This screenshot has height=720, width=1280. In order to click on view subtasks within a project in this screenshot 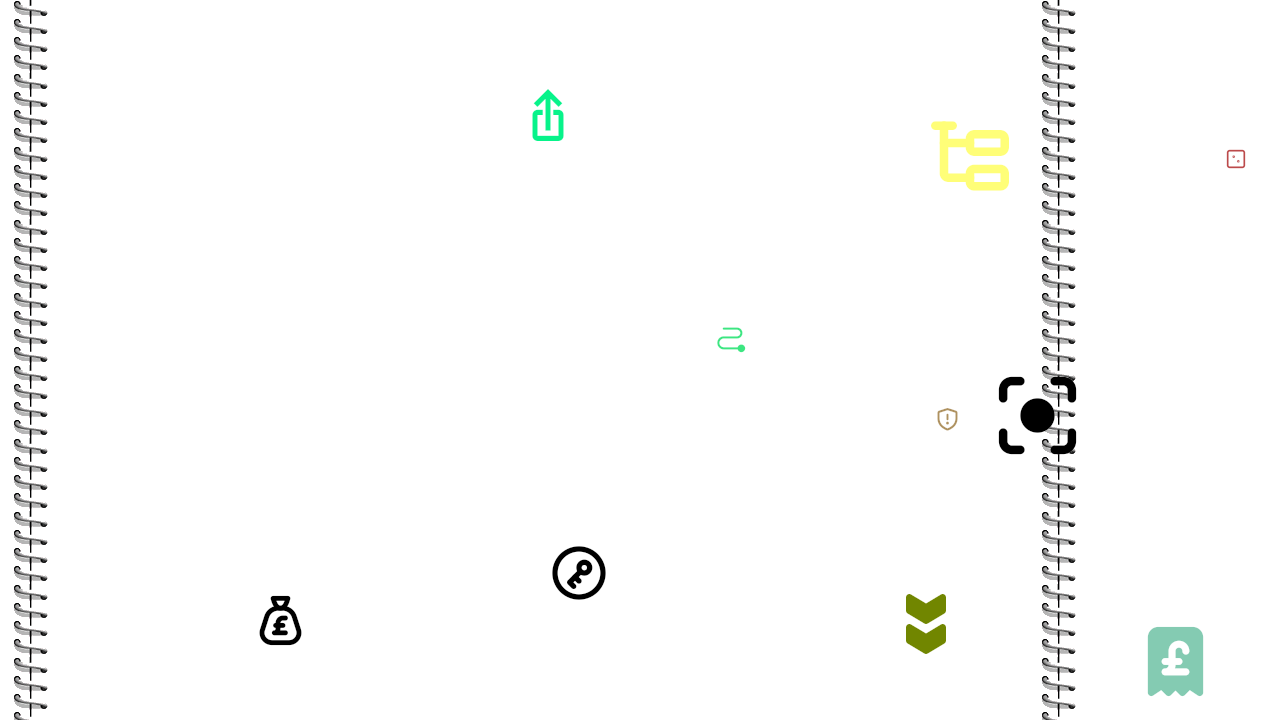, I will do `click(970, 156)`.